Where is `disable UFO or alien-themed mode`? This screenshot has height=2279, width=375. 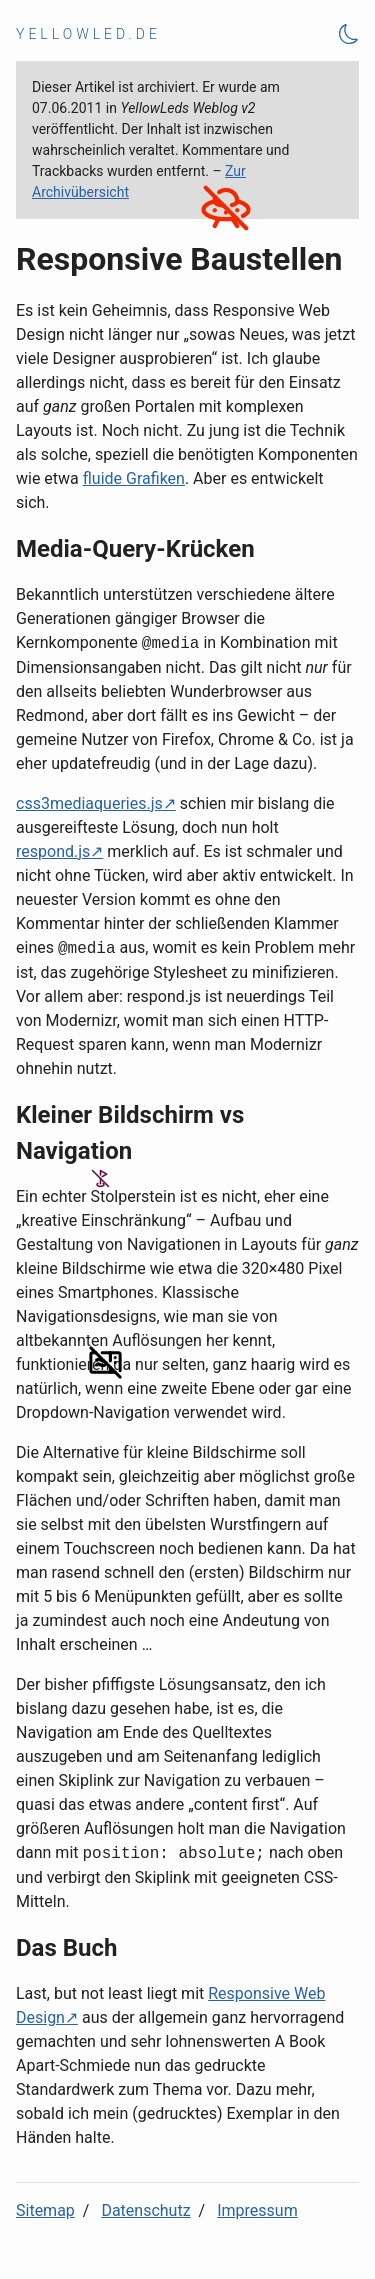 disable UFO or alien-themed mode is located at coordinates (226, 208).